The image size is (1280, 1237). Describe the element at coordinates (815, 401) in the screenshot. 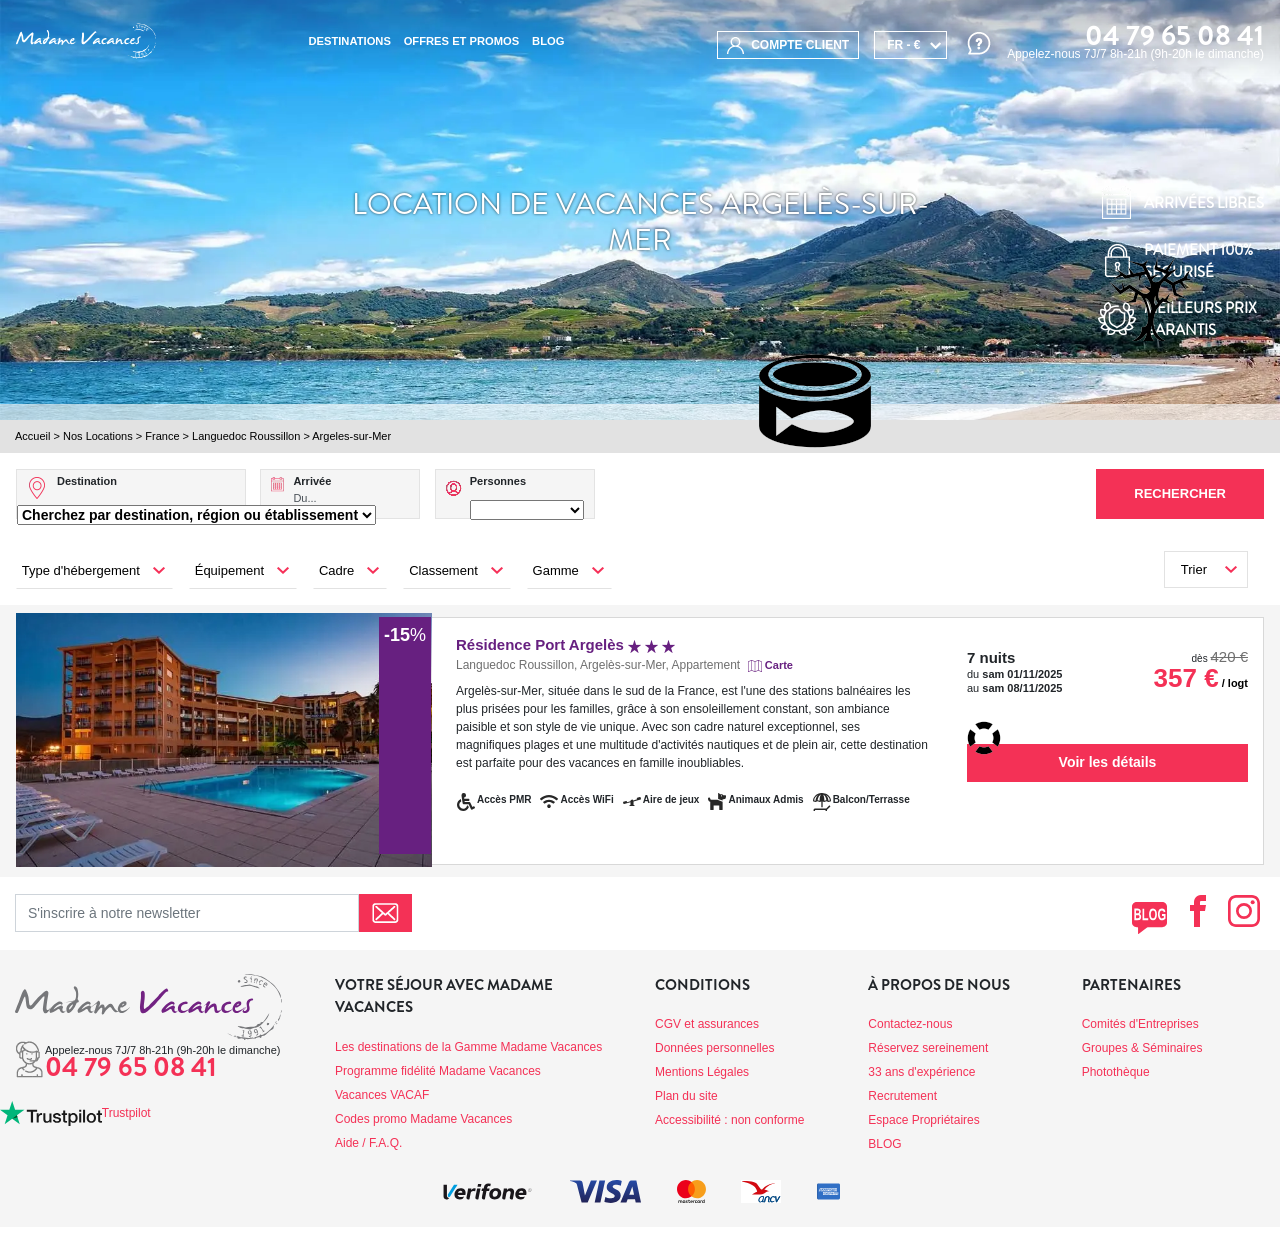

I see `canned fish item in a game inventory` at that location.